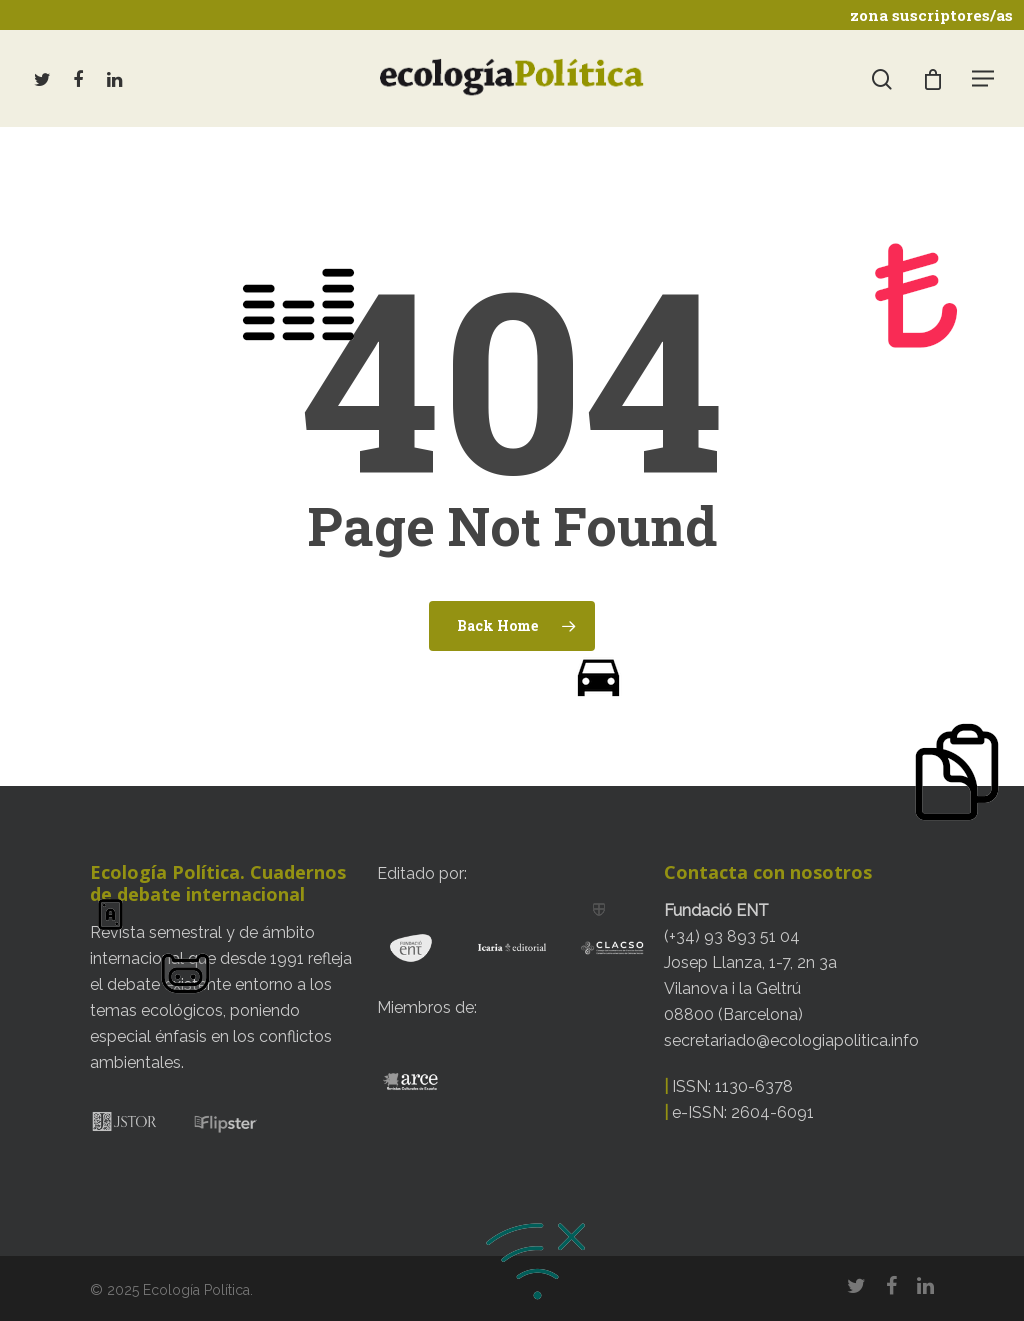  Describe the element at coordinates (110, 914) in the screenshot. I see `ace playing card for card game apps` at that location.